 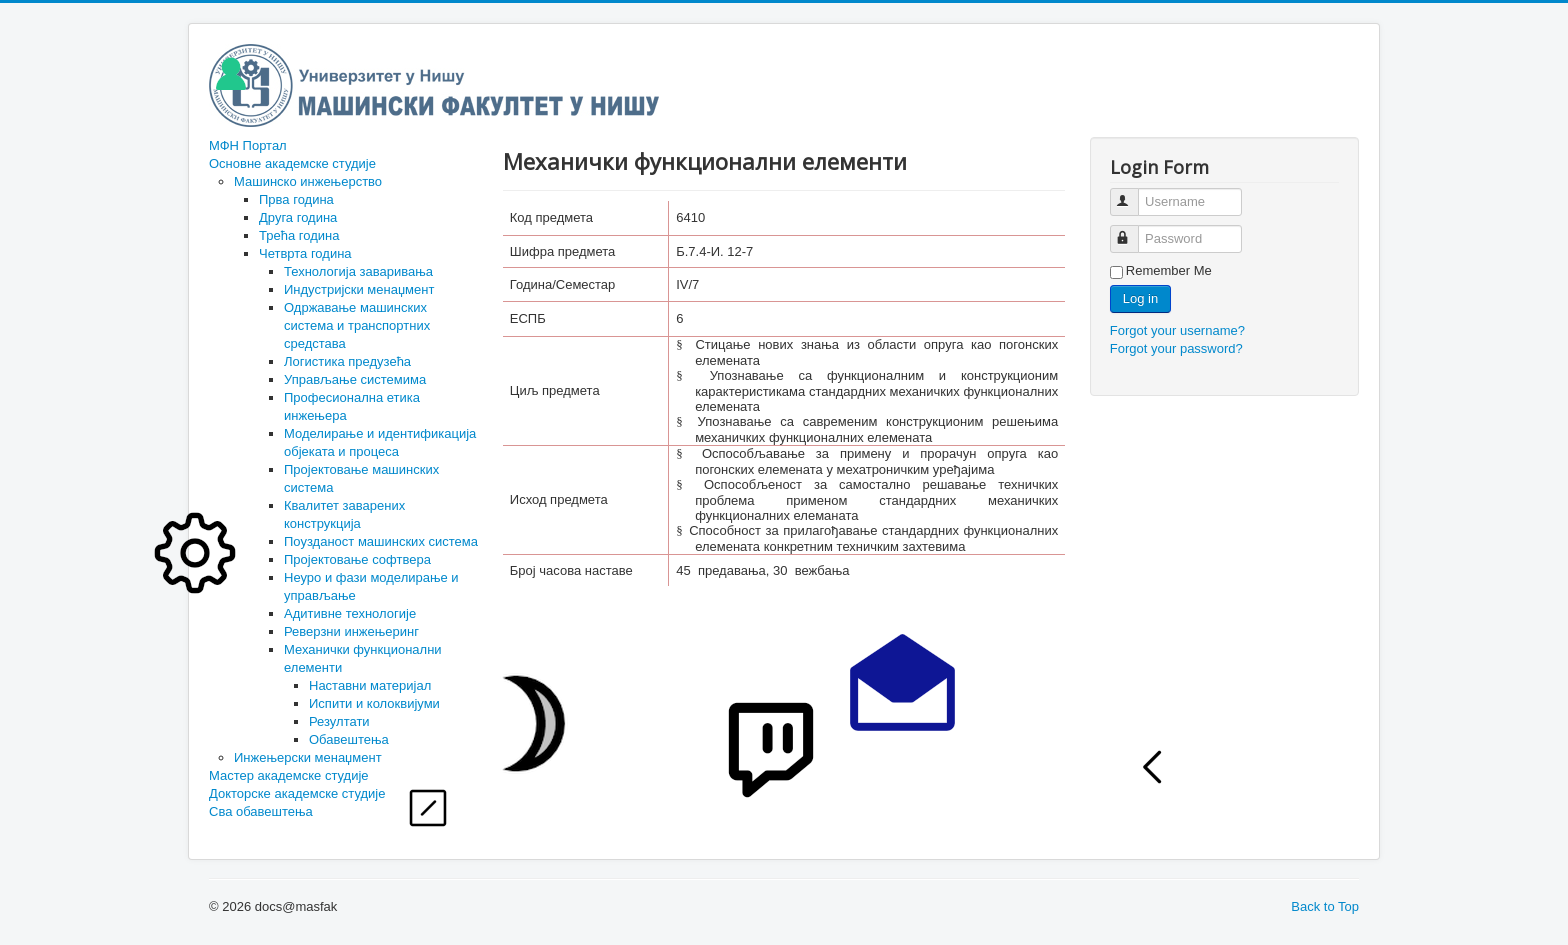 What do you see at coordinates (1153, 767) in the screenshot?
I see `go back to the previous page` at bounding box center [1153, 767].